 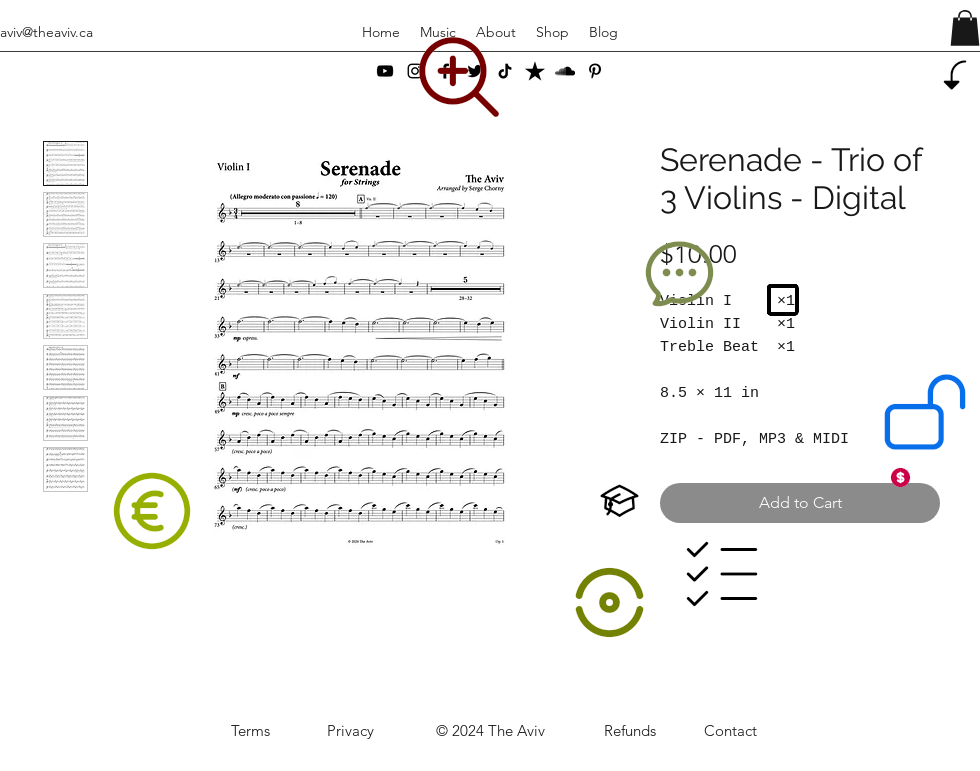 I want to click on view your account balance, so click(x=900, y=477).